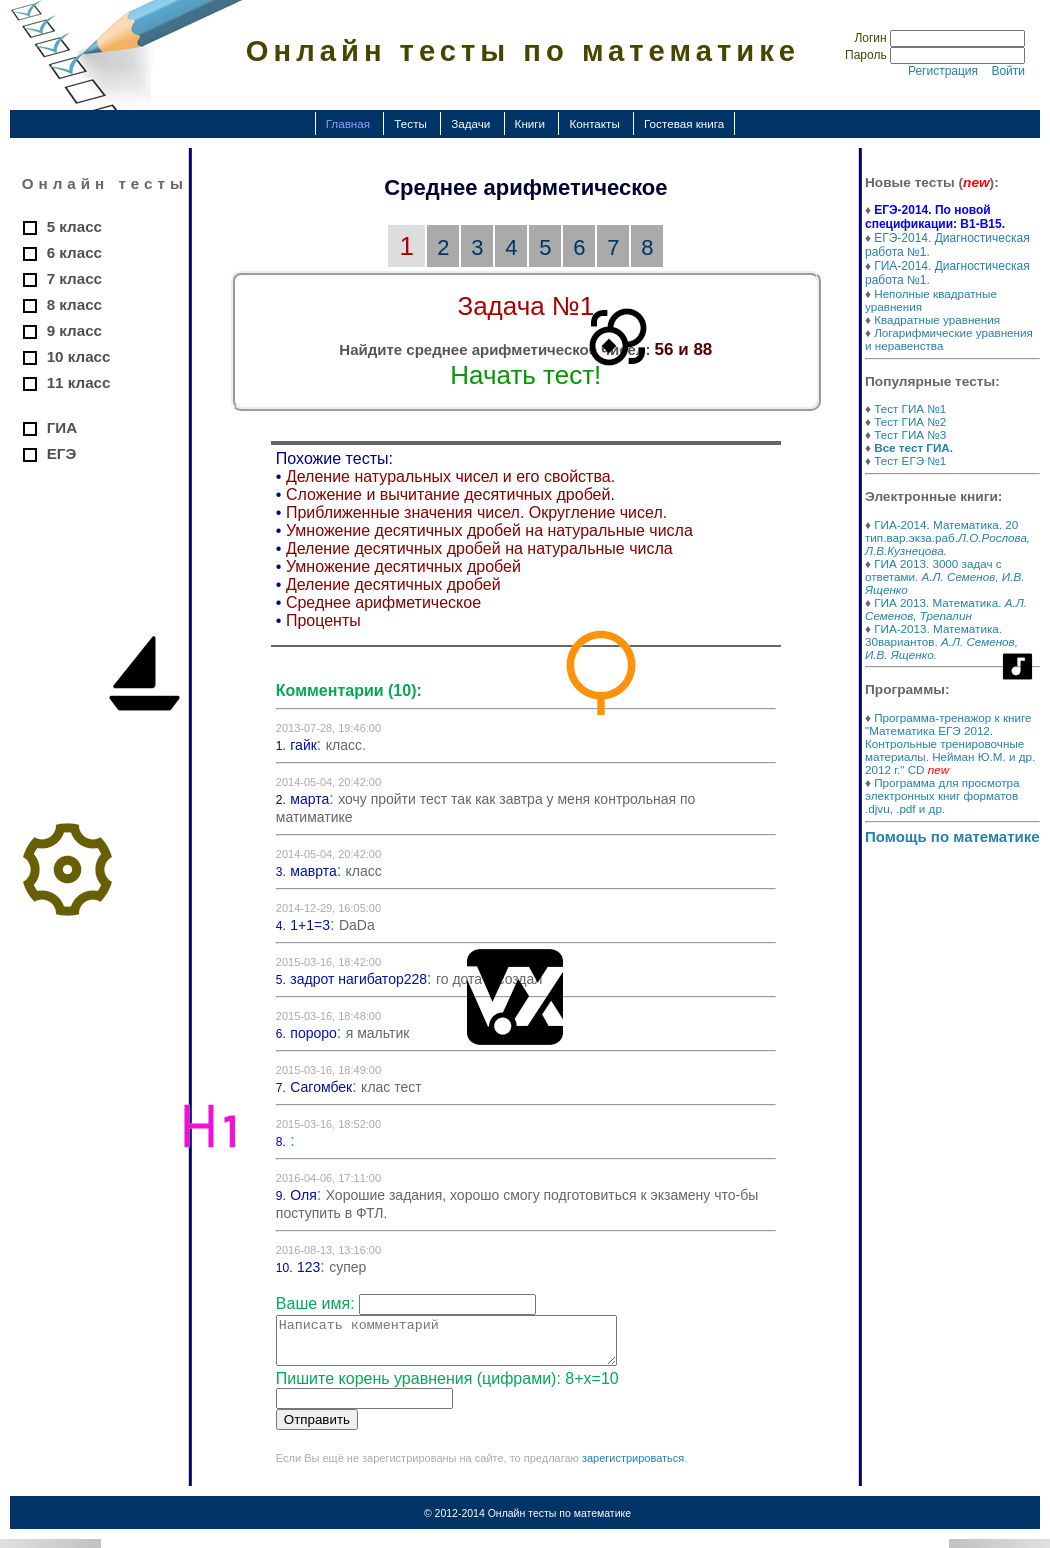  I want to click on format text as heading level 1, so click(211, 1126).